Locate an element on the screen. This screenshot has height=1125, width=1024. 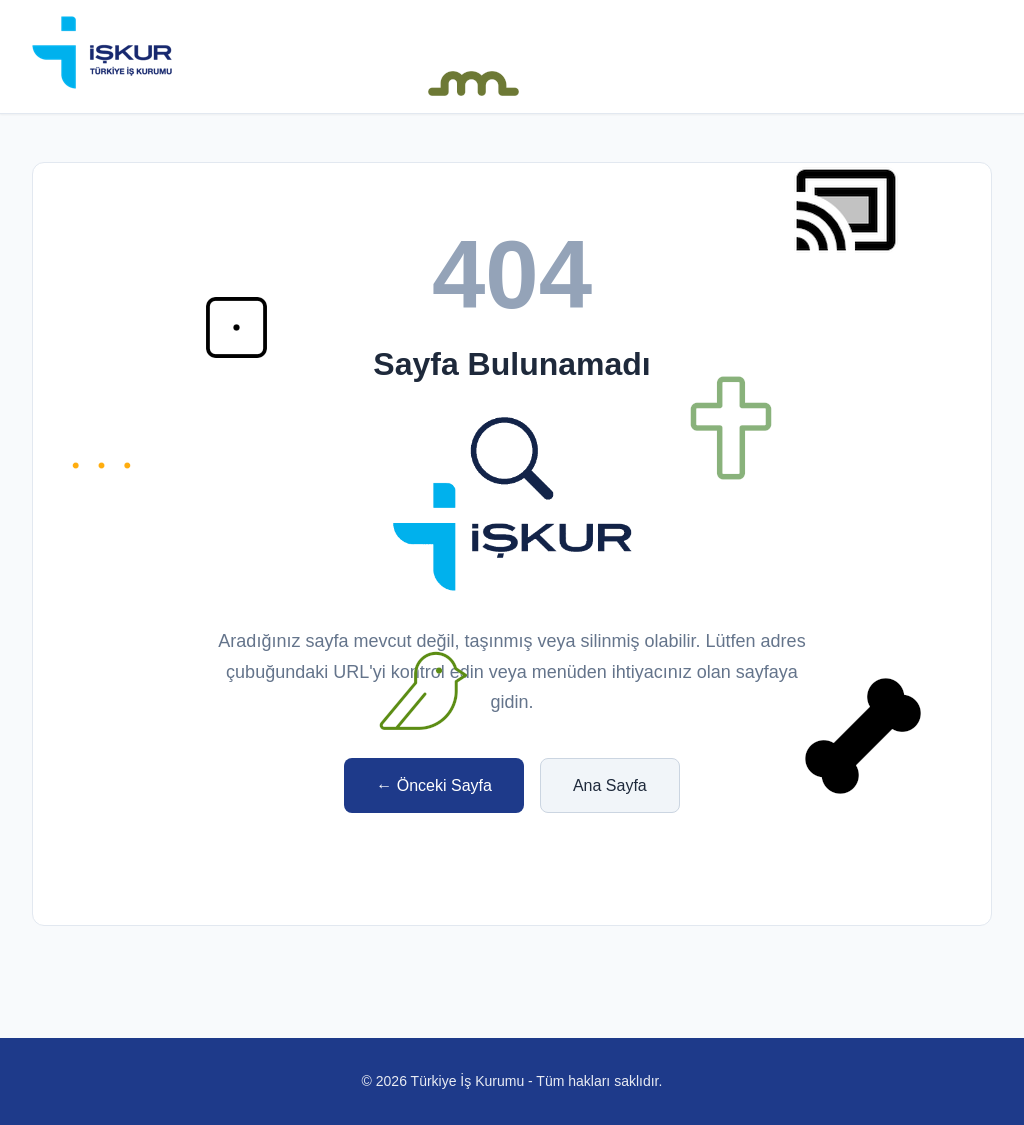
indicates active casting to a connected device is located at coordinates (846, 210).